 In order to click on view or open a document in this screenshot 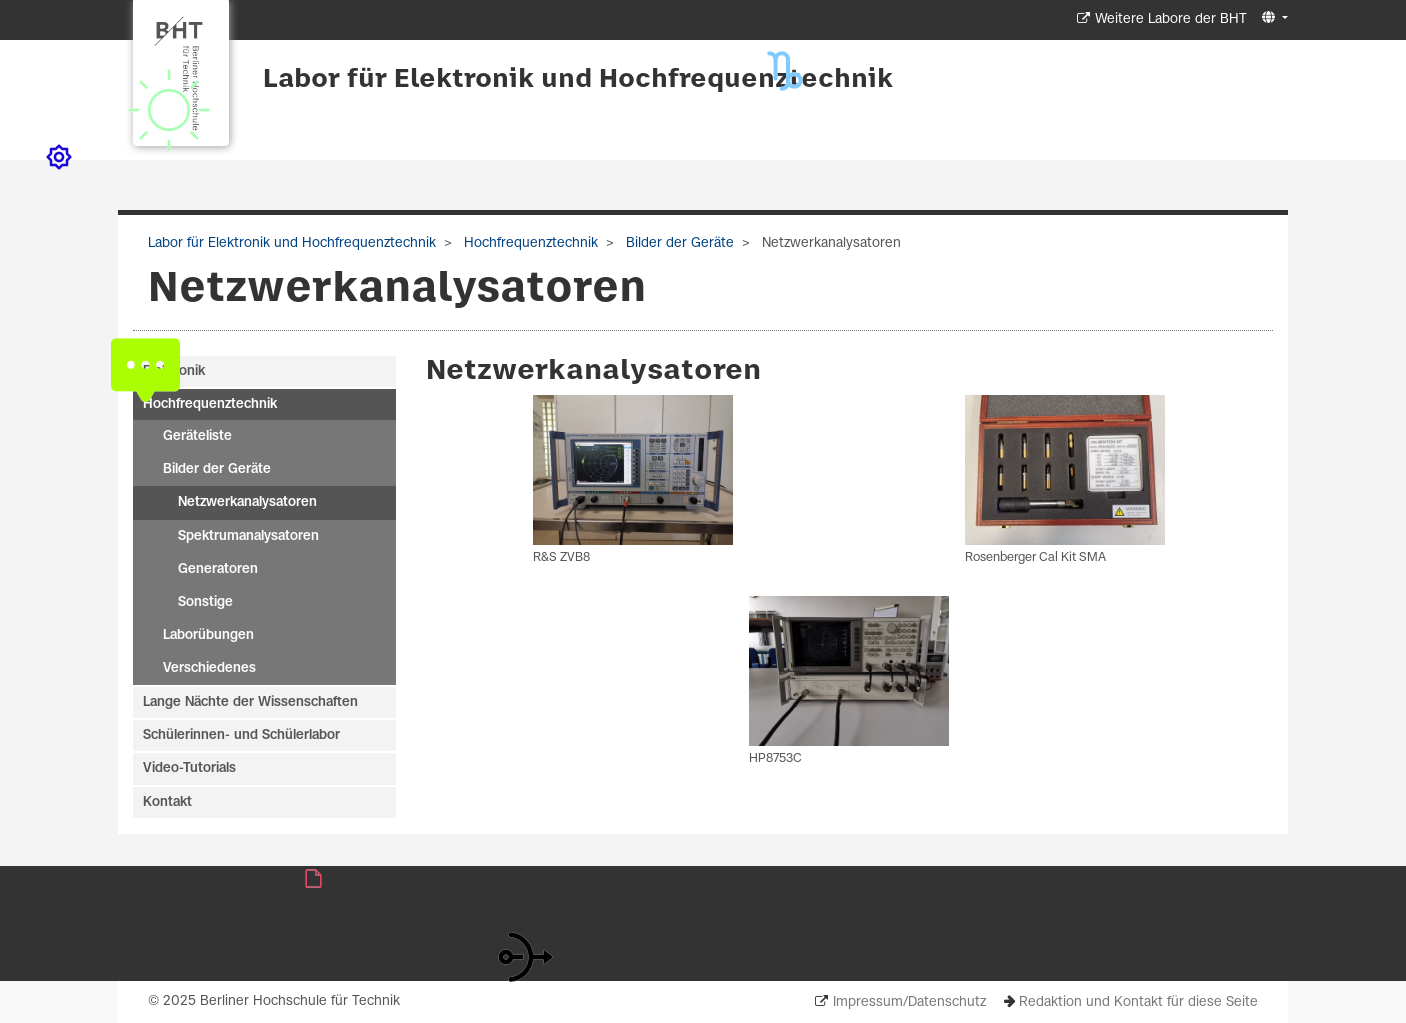, I will do `click(313, 878)`.